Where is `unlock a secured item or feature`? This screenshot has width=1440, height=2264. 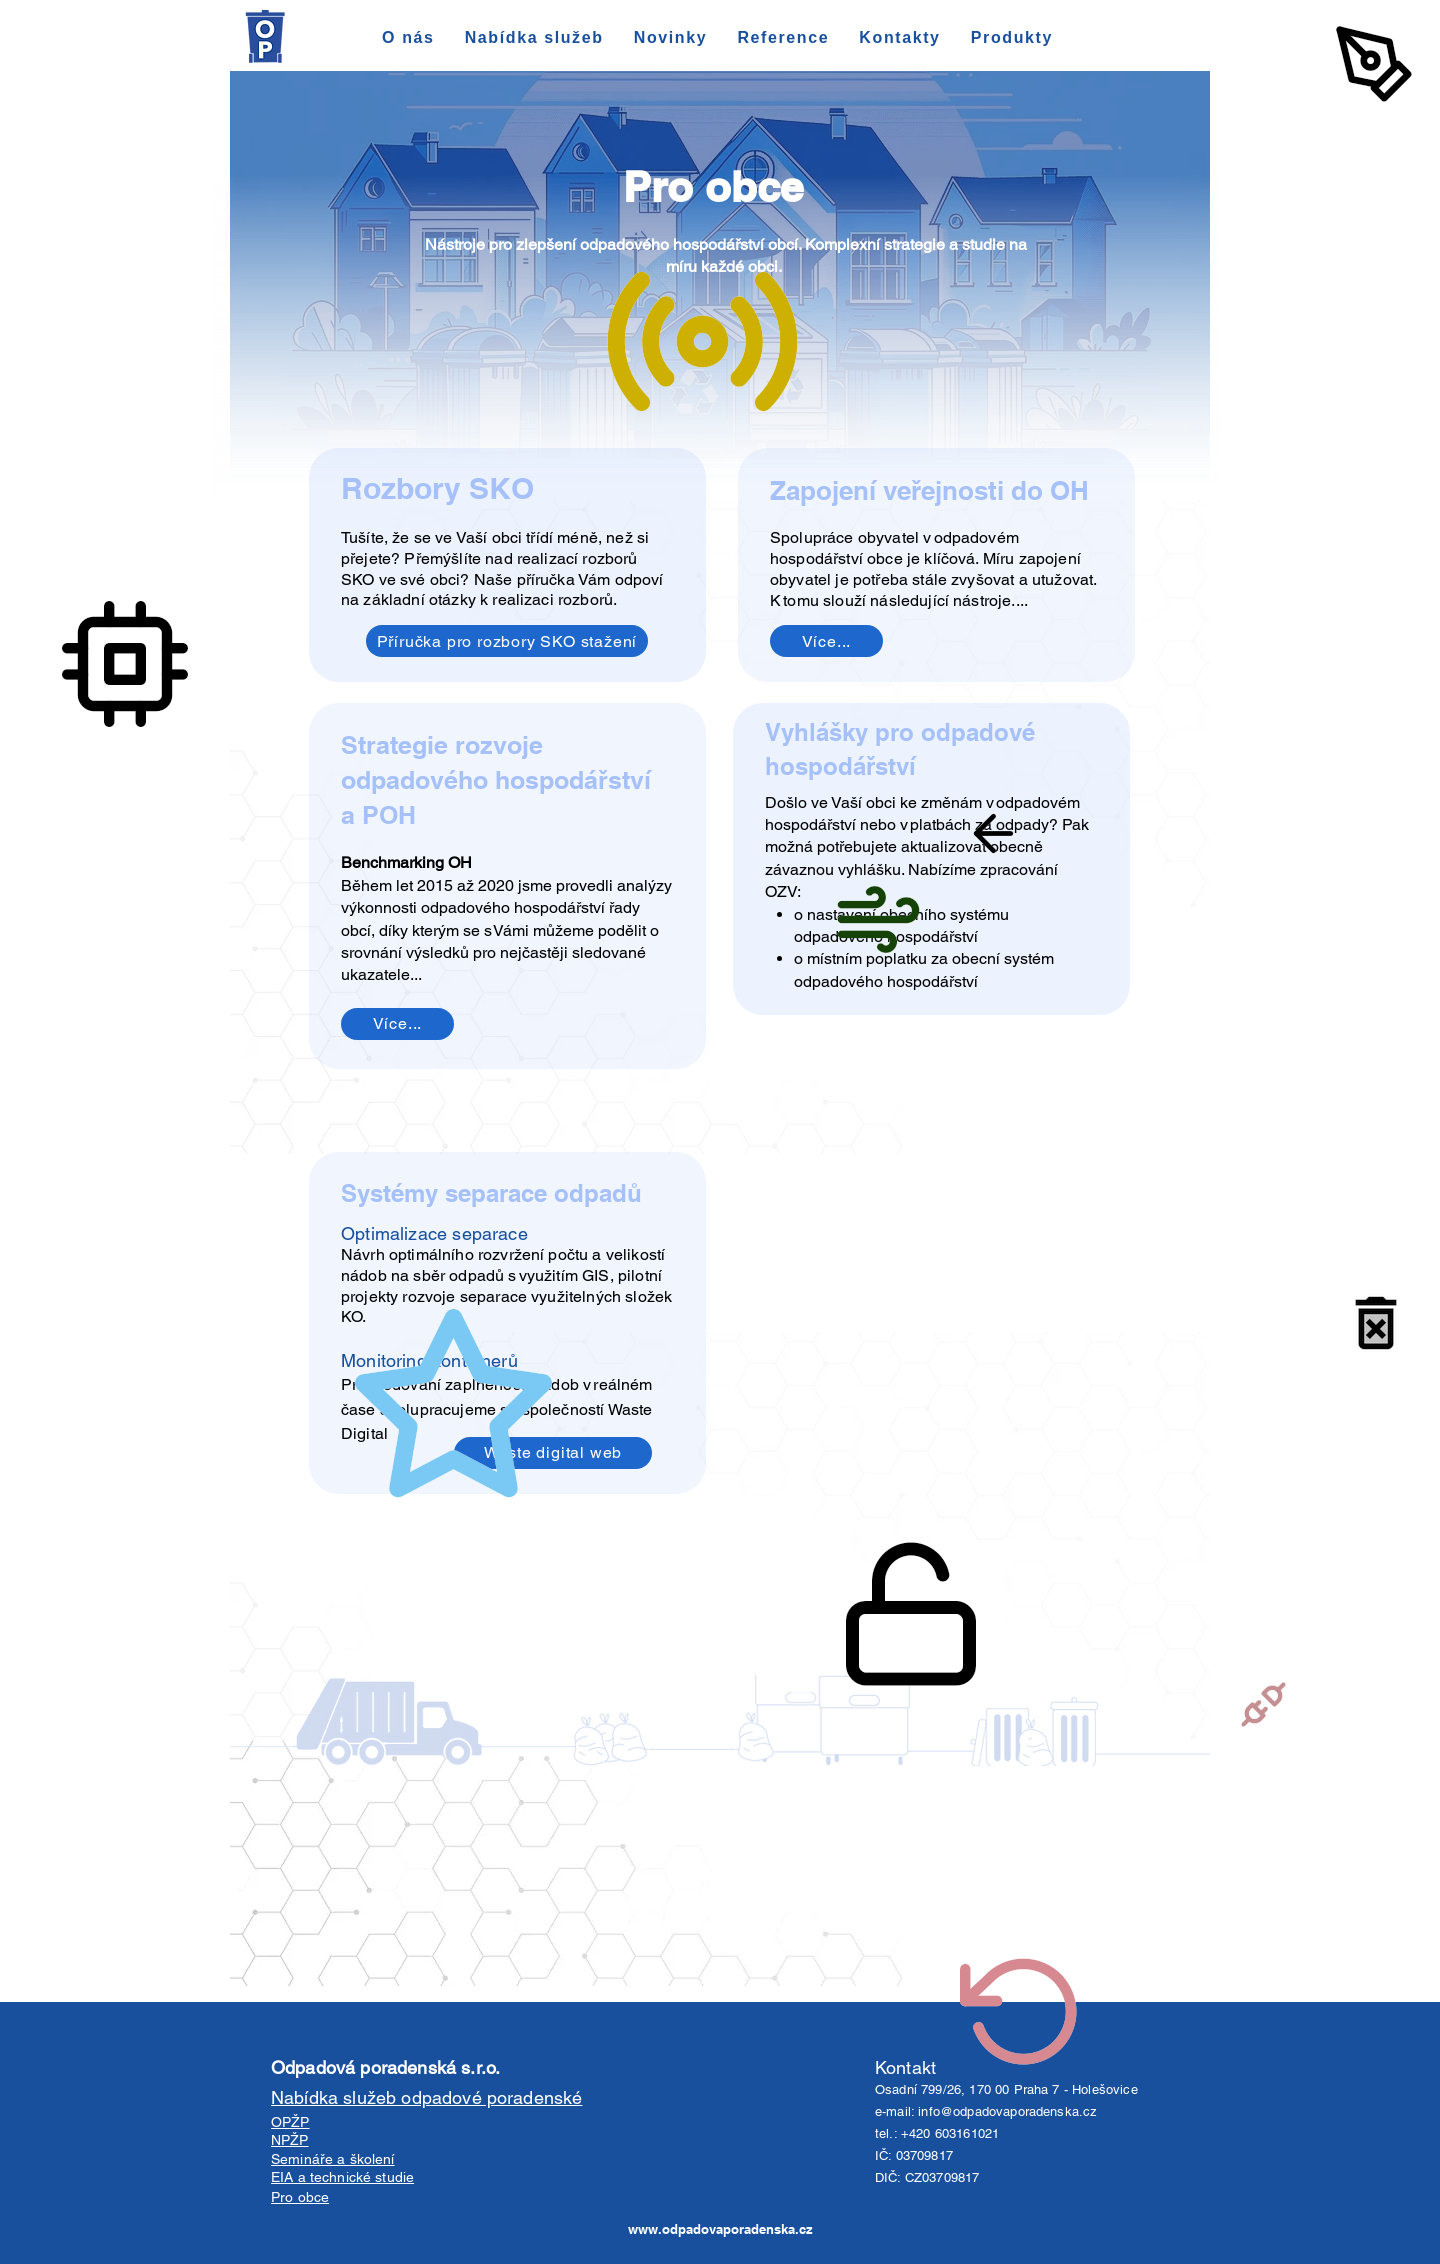 unlock a secured item or feature is located at coordinates (911, 1614).